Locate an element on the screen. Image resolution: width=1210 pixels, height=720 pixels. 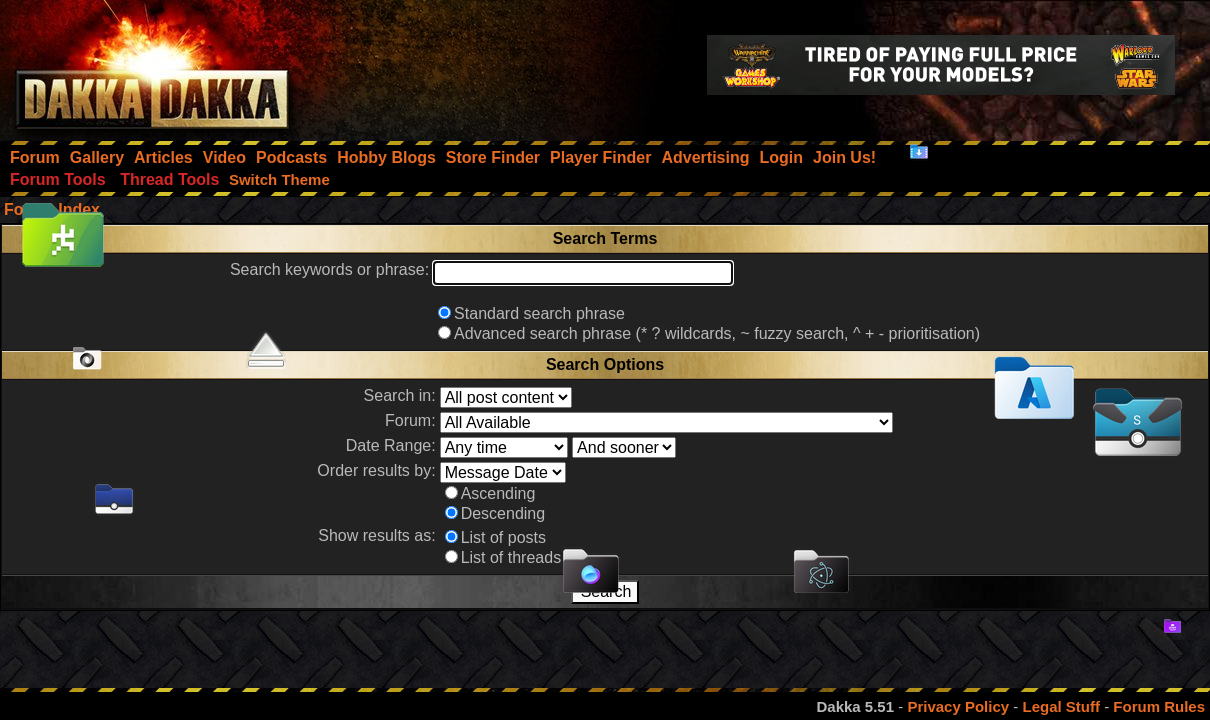
open microsoft azure project folder is located at coordinates (1034, 390).